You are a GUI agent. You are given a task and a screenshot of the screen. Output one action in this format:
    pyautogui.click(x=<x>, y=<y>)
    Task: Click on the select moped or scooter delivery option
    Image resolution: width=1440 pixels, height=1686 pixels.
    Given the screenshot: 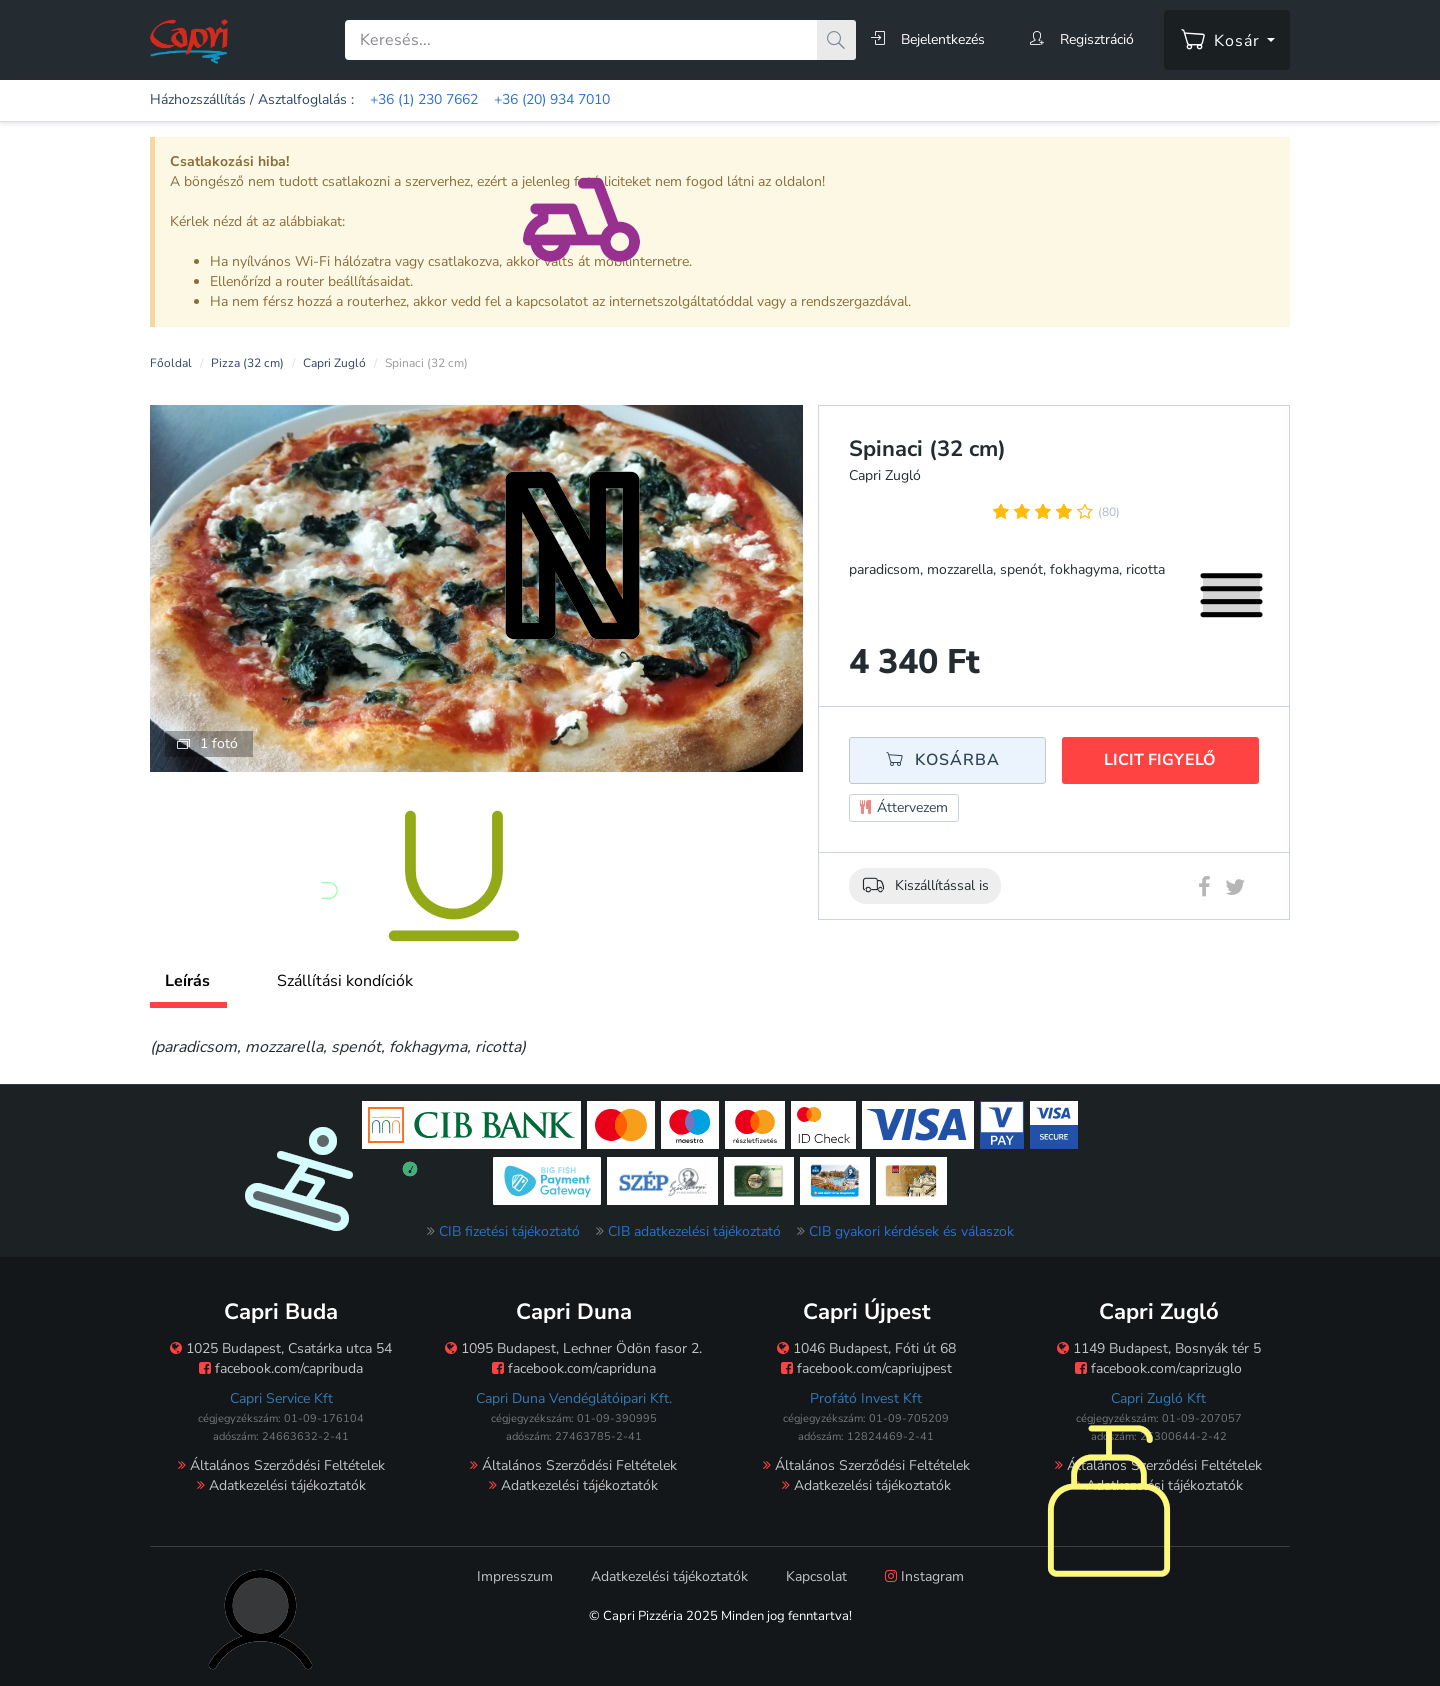 What is the action you would take?
    pyautogui.click(x=581, y=223)
    